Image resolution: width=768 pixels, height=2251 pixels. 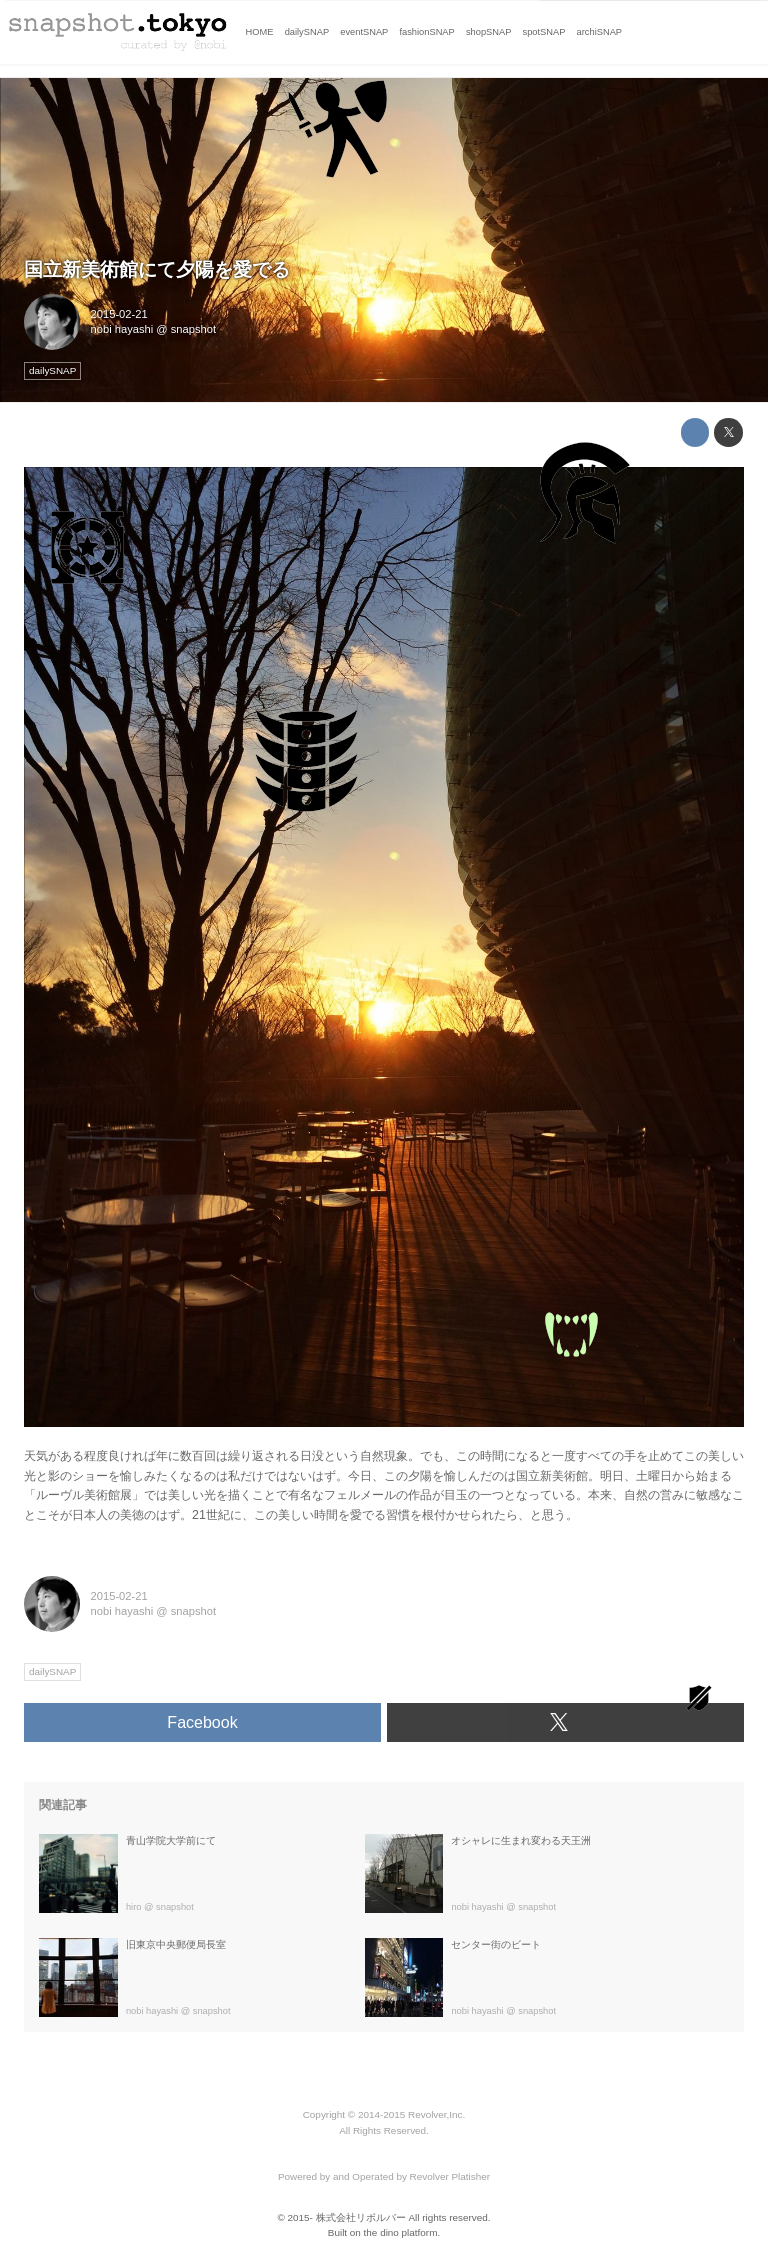 What do you see at coordinates (585, 493) in the screenshot?
I see `select warrior or spartan character class` at bounding box center [585, 493].